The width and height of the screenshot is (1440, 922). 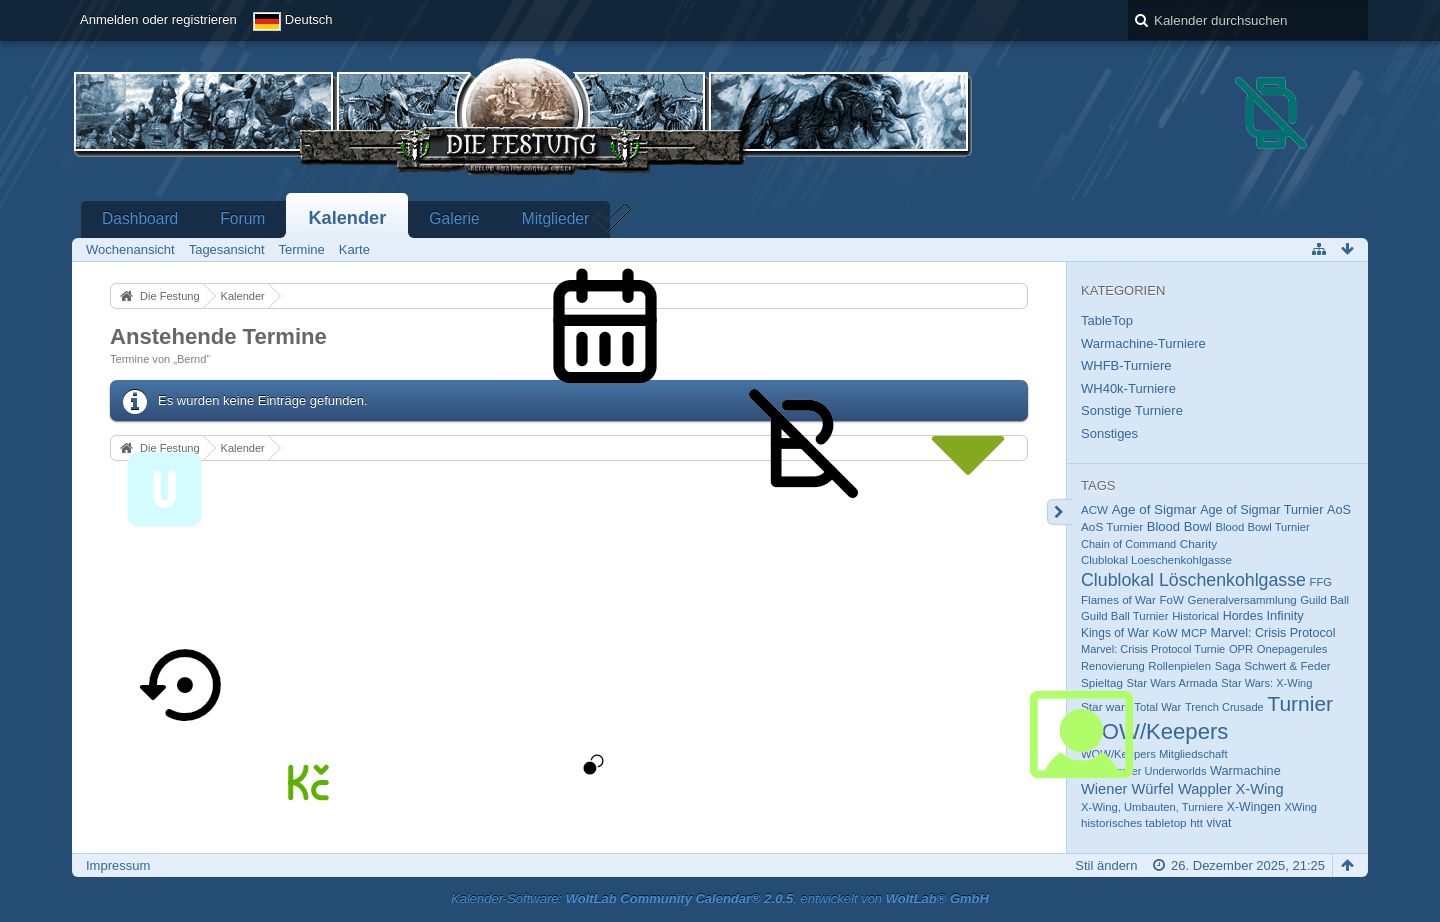 I want to click on view user profile, so click(x=1081, y=734).